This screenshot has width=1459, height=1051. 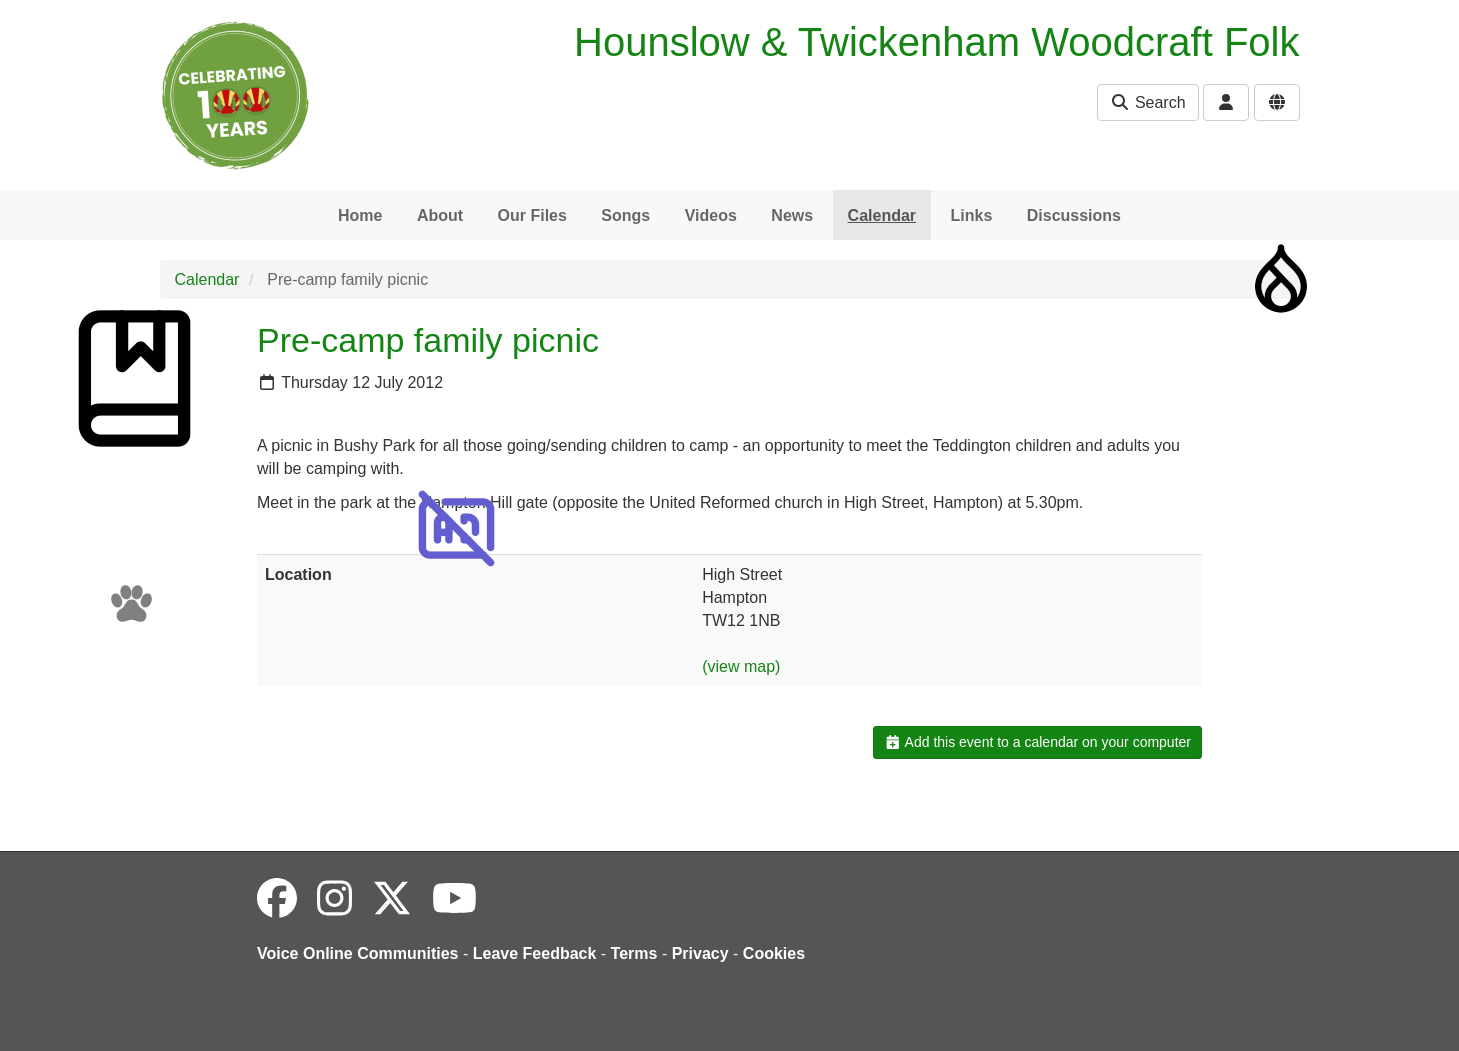 I want to click on drupal content management system logo, so click(x=1281, y=280).